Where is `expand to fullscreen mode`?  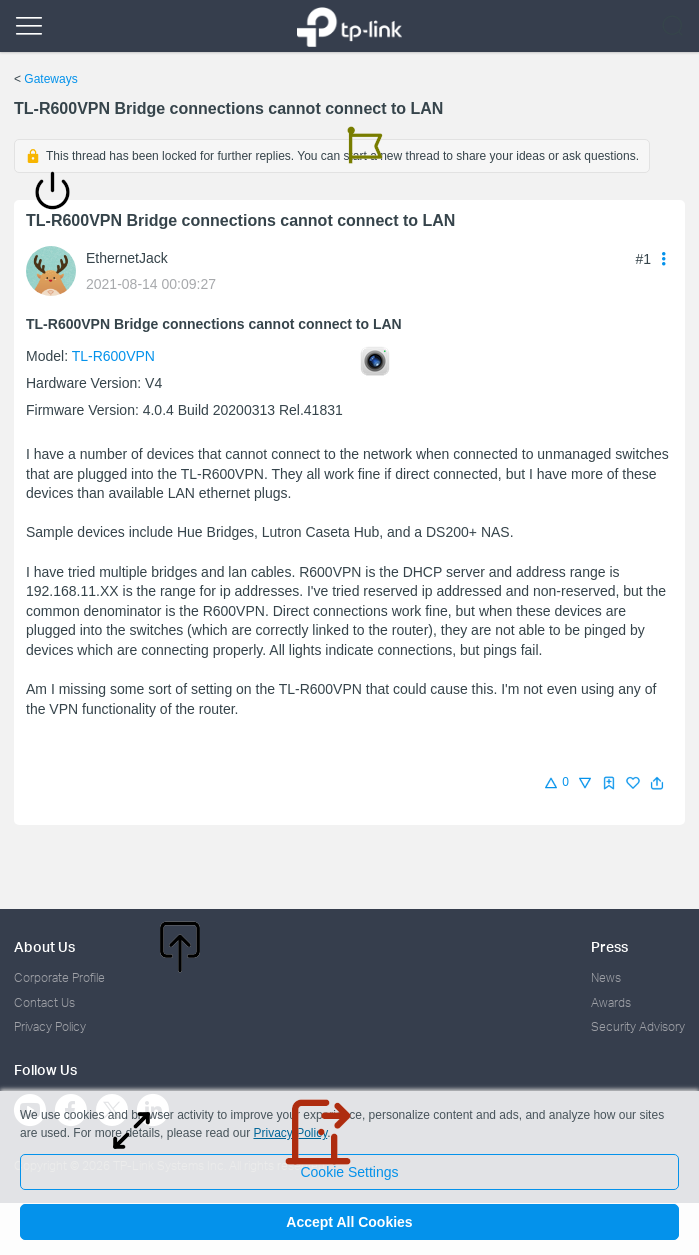
expand to fullscreen mode is located at coordinates (131, 1130).